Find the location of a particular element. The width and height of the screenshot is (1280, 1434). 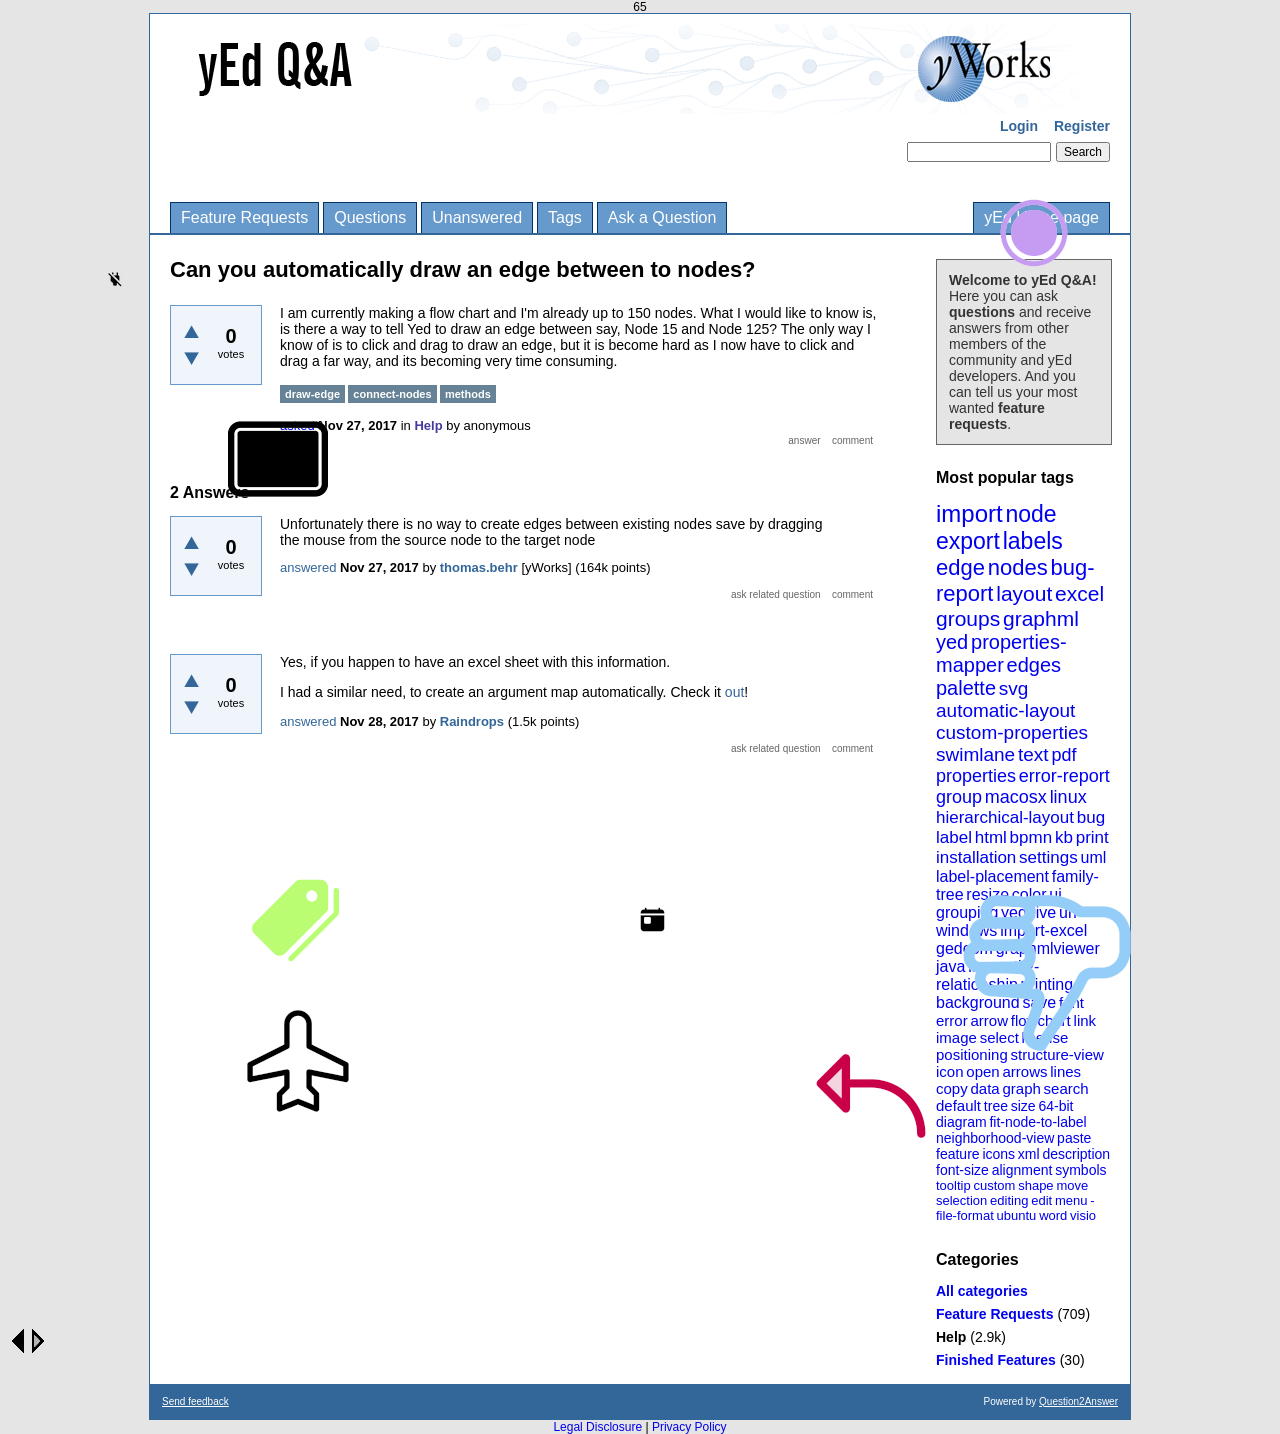

switch to the right panel or view is located at coordinates (28, 1341).